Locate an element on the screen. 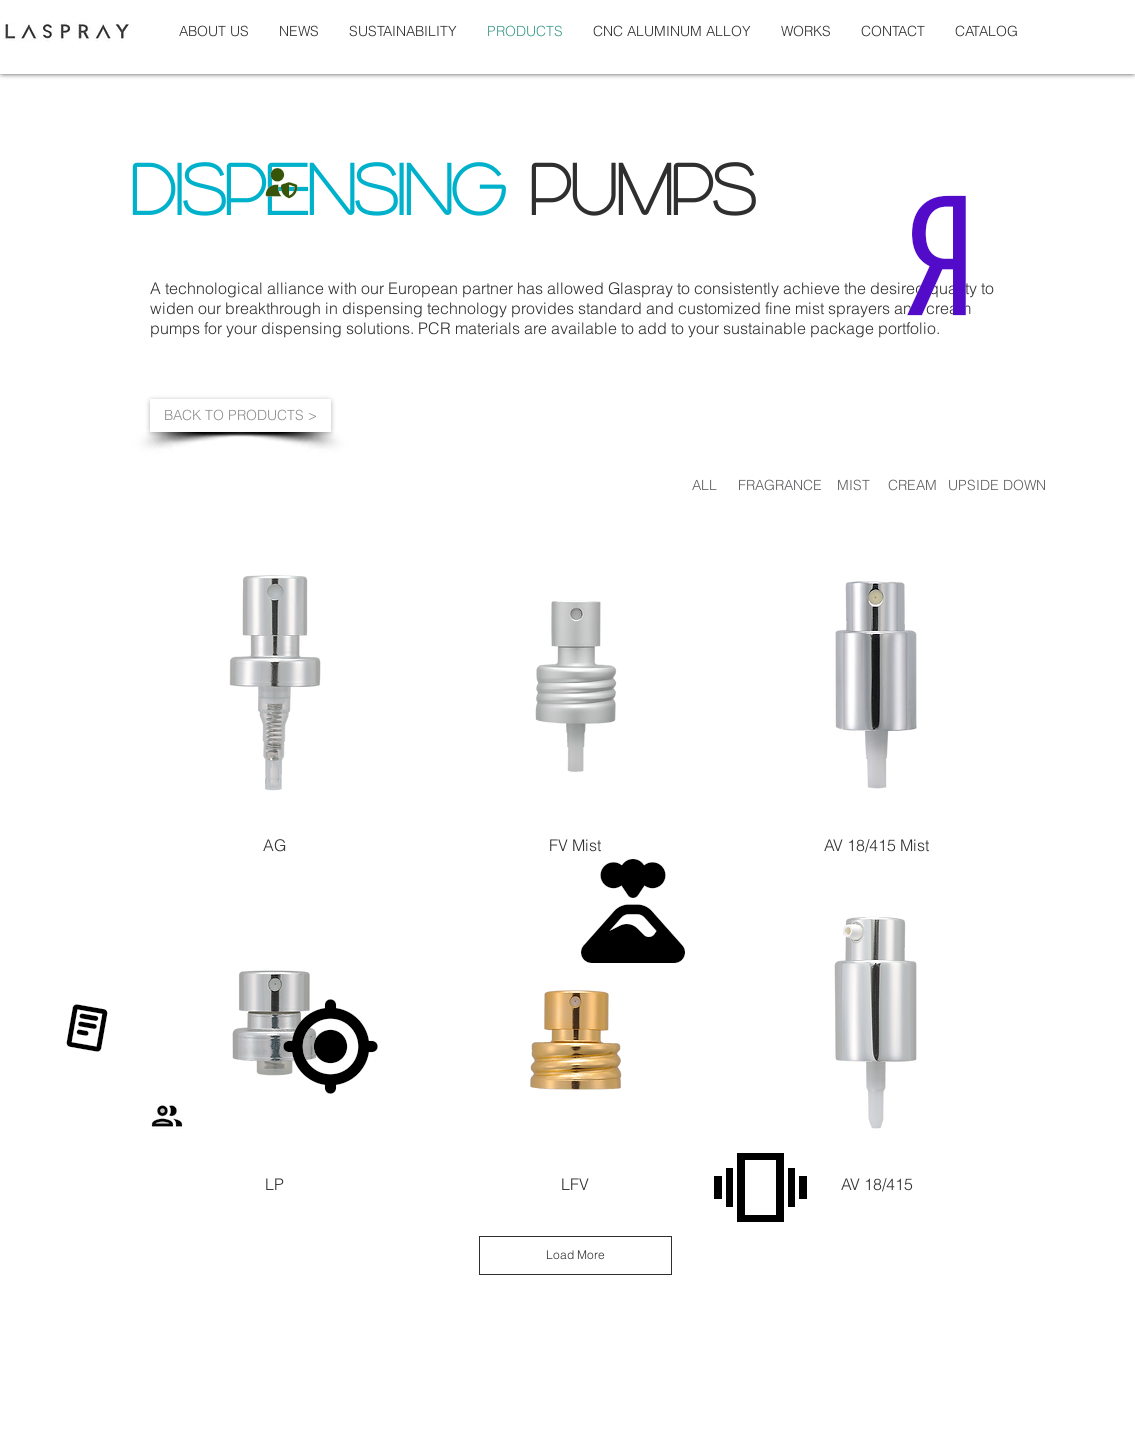  enable vibration mode for notifications is located at coordinates (760, 1187).